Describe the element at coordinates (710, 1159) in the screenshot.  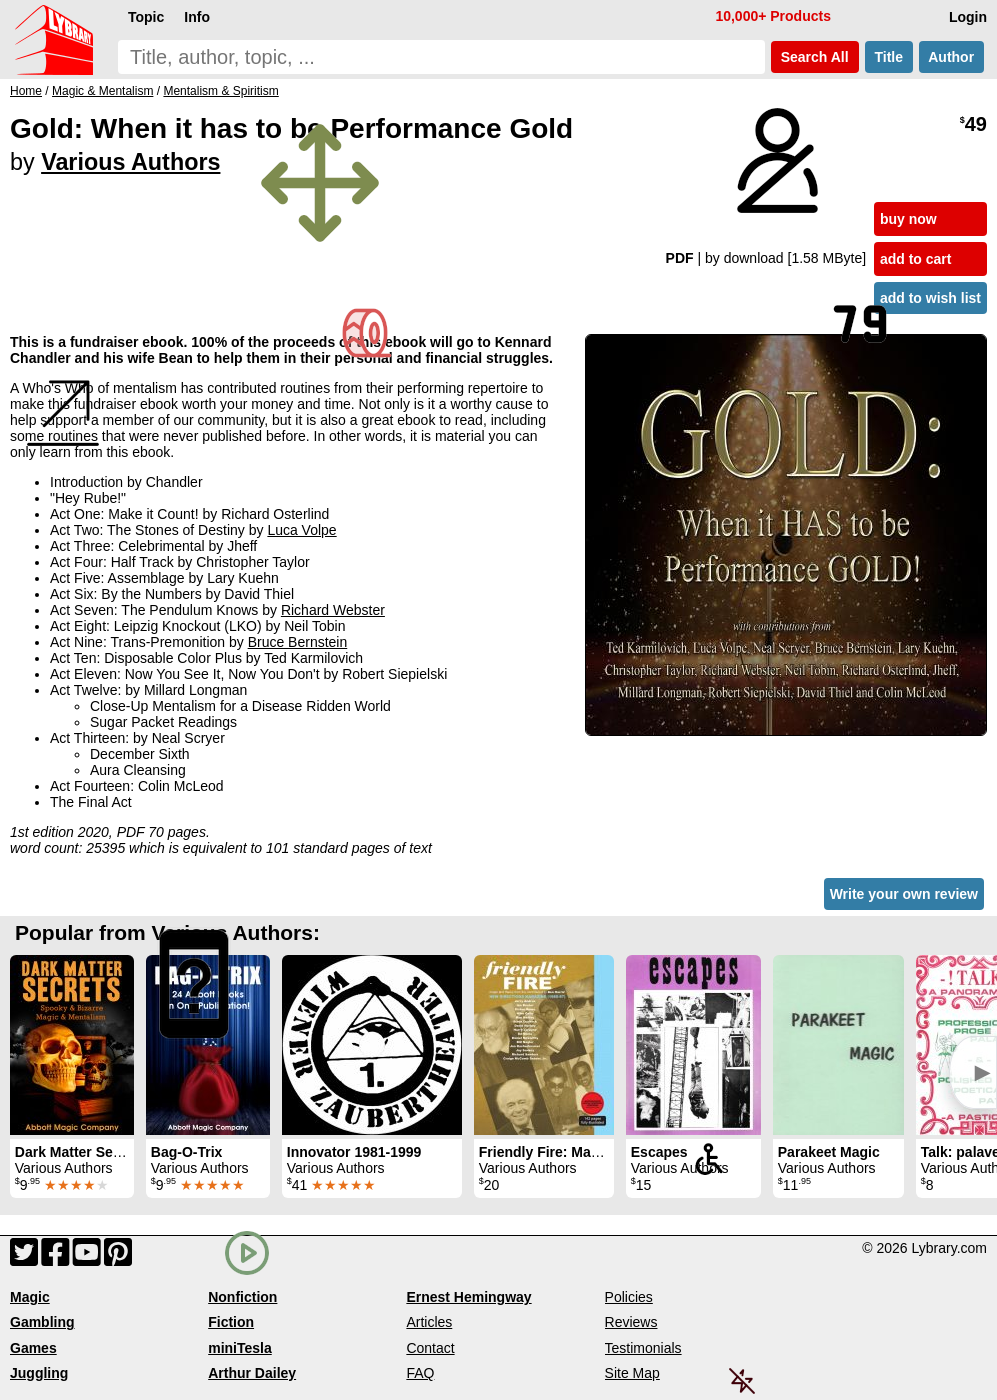
I see `accessibility options or settings` at that location.